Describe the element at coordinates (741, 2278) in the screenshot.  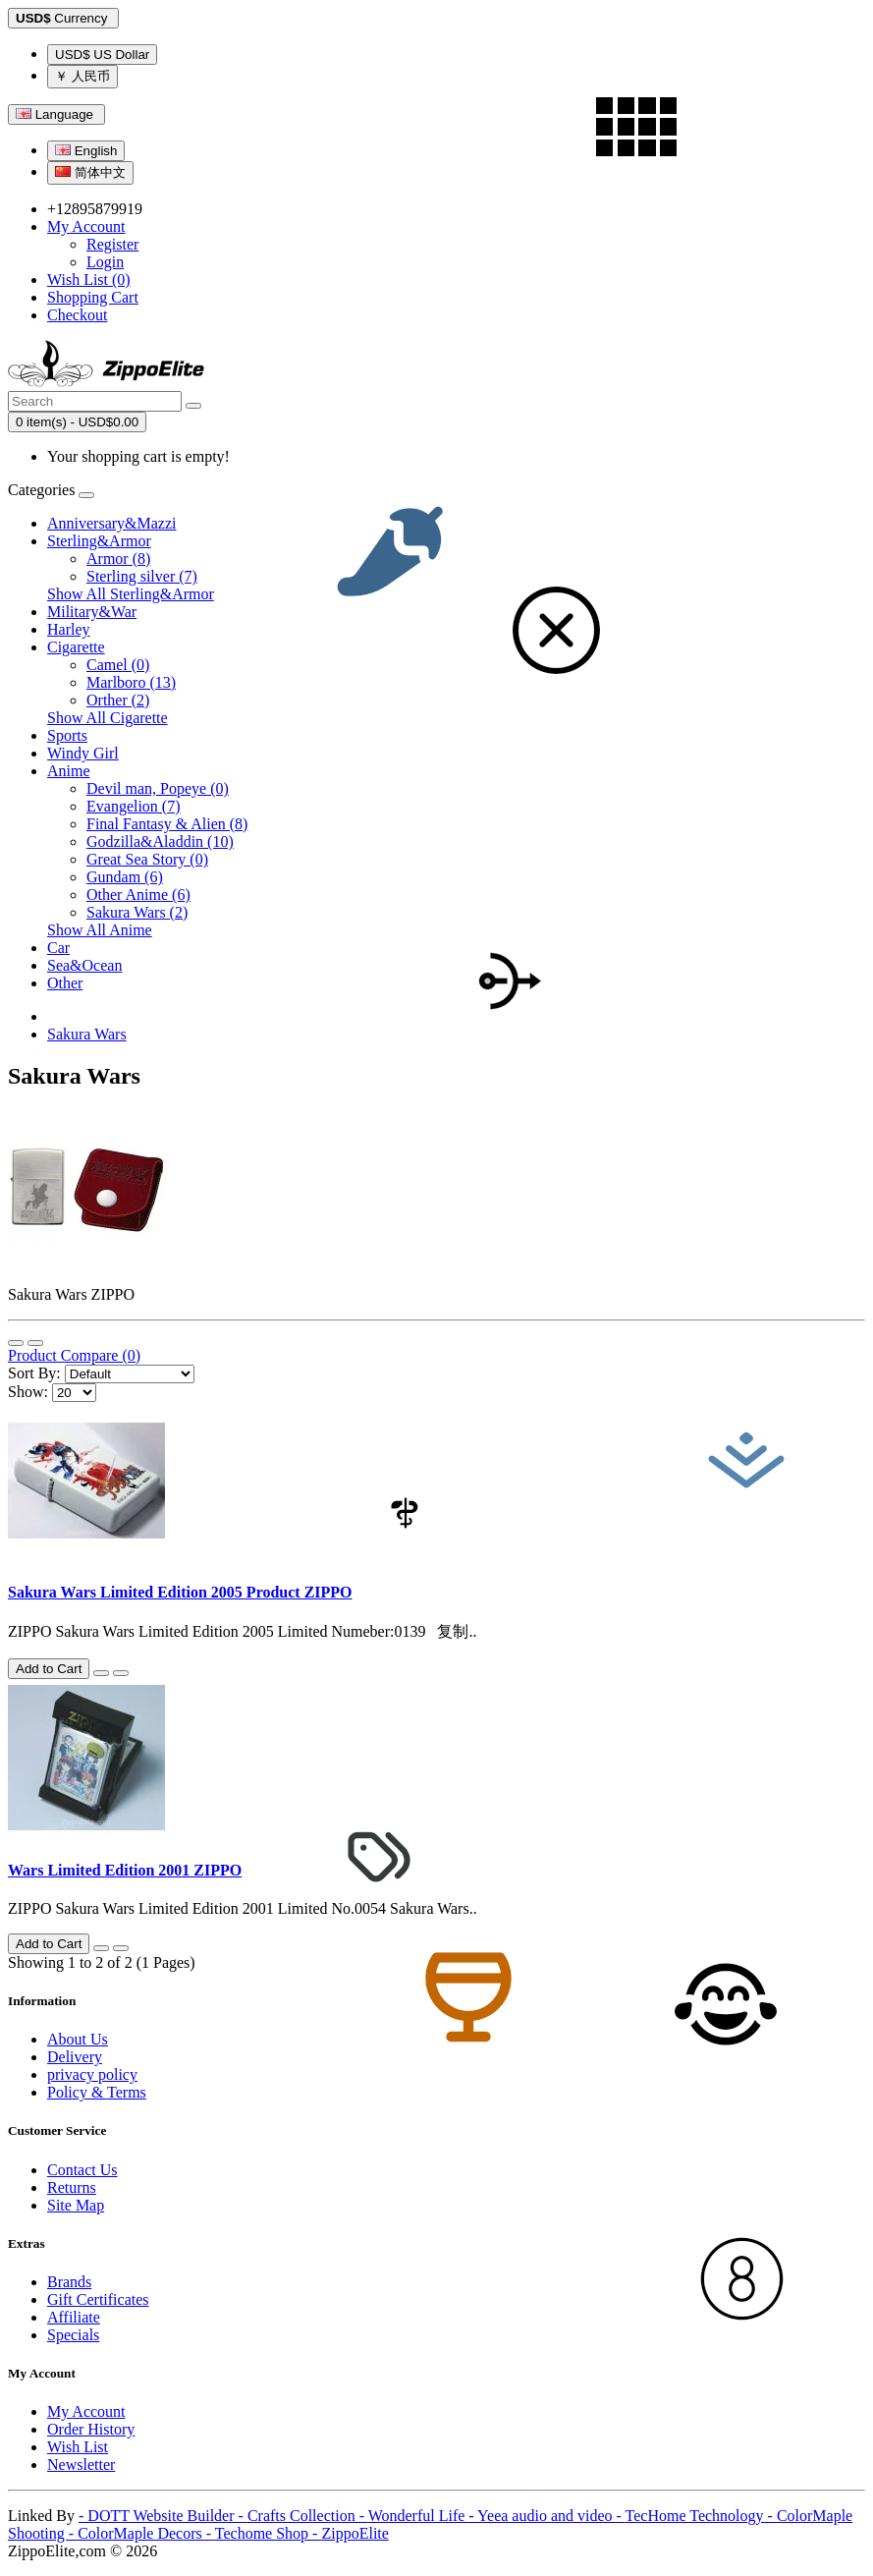
I see `indicates step 8 in a multi-step process` at that location.